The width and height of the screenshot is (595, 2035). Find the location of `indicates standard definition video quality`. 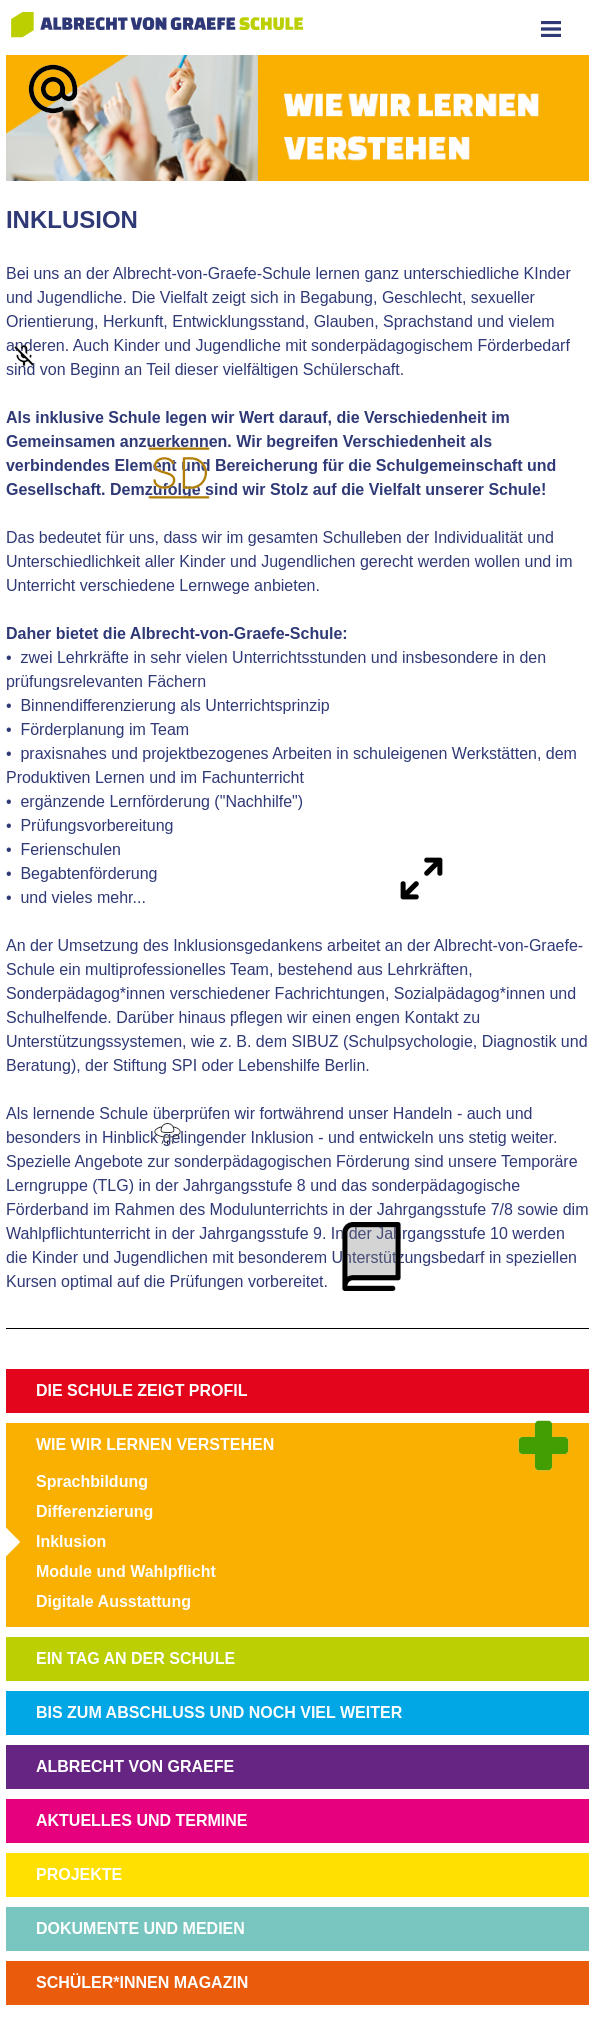

indicates standard definition video quality is located at coordinates (179, 473).